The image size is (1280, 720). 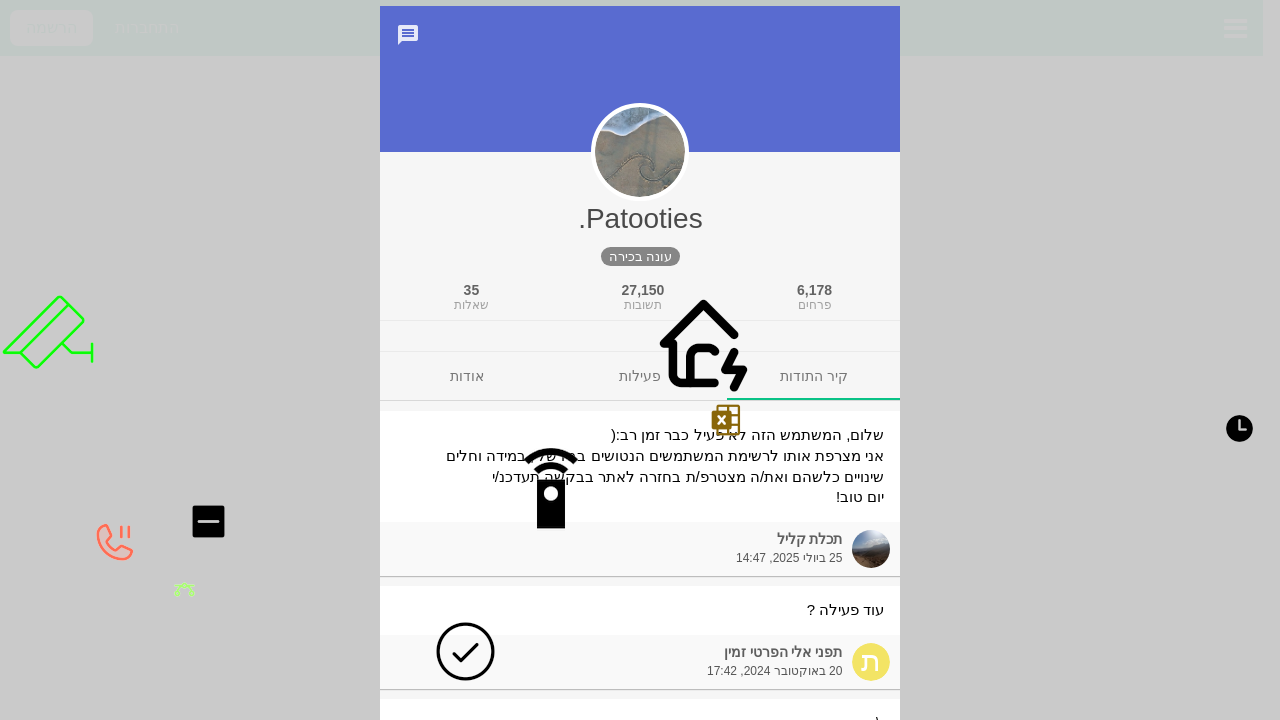 What do you see at coordinates (727, 420) in the screenshot?
I see `open Microsoft Excel` at bounding box center [727, 420].